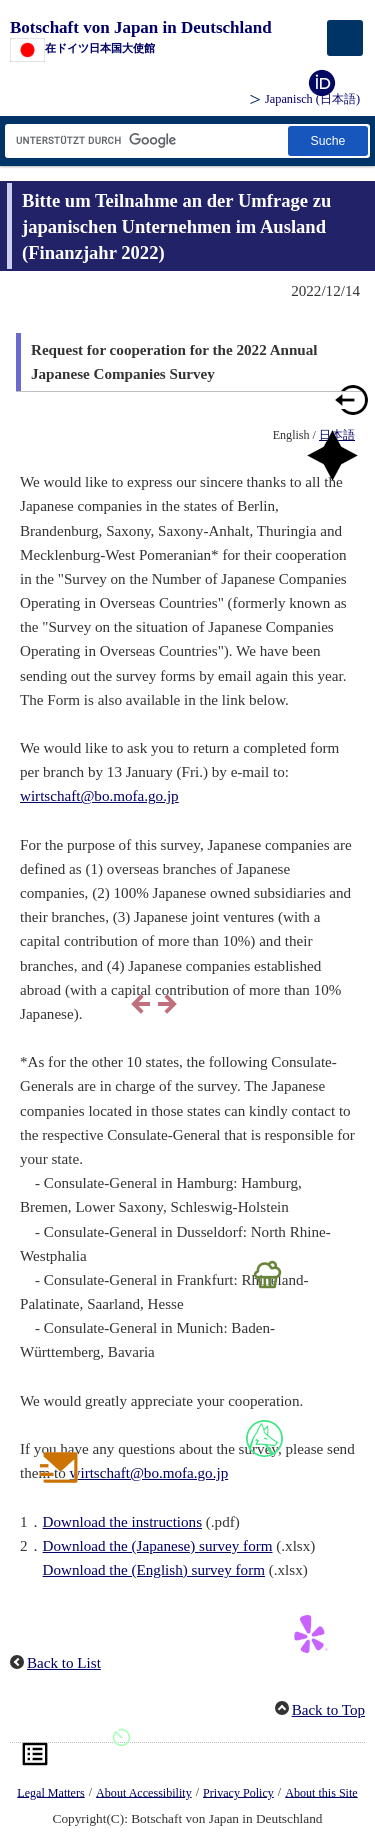 The image size is (375, 1842). I want to click on scan a QR code or barcode, so click(121, 1737).